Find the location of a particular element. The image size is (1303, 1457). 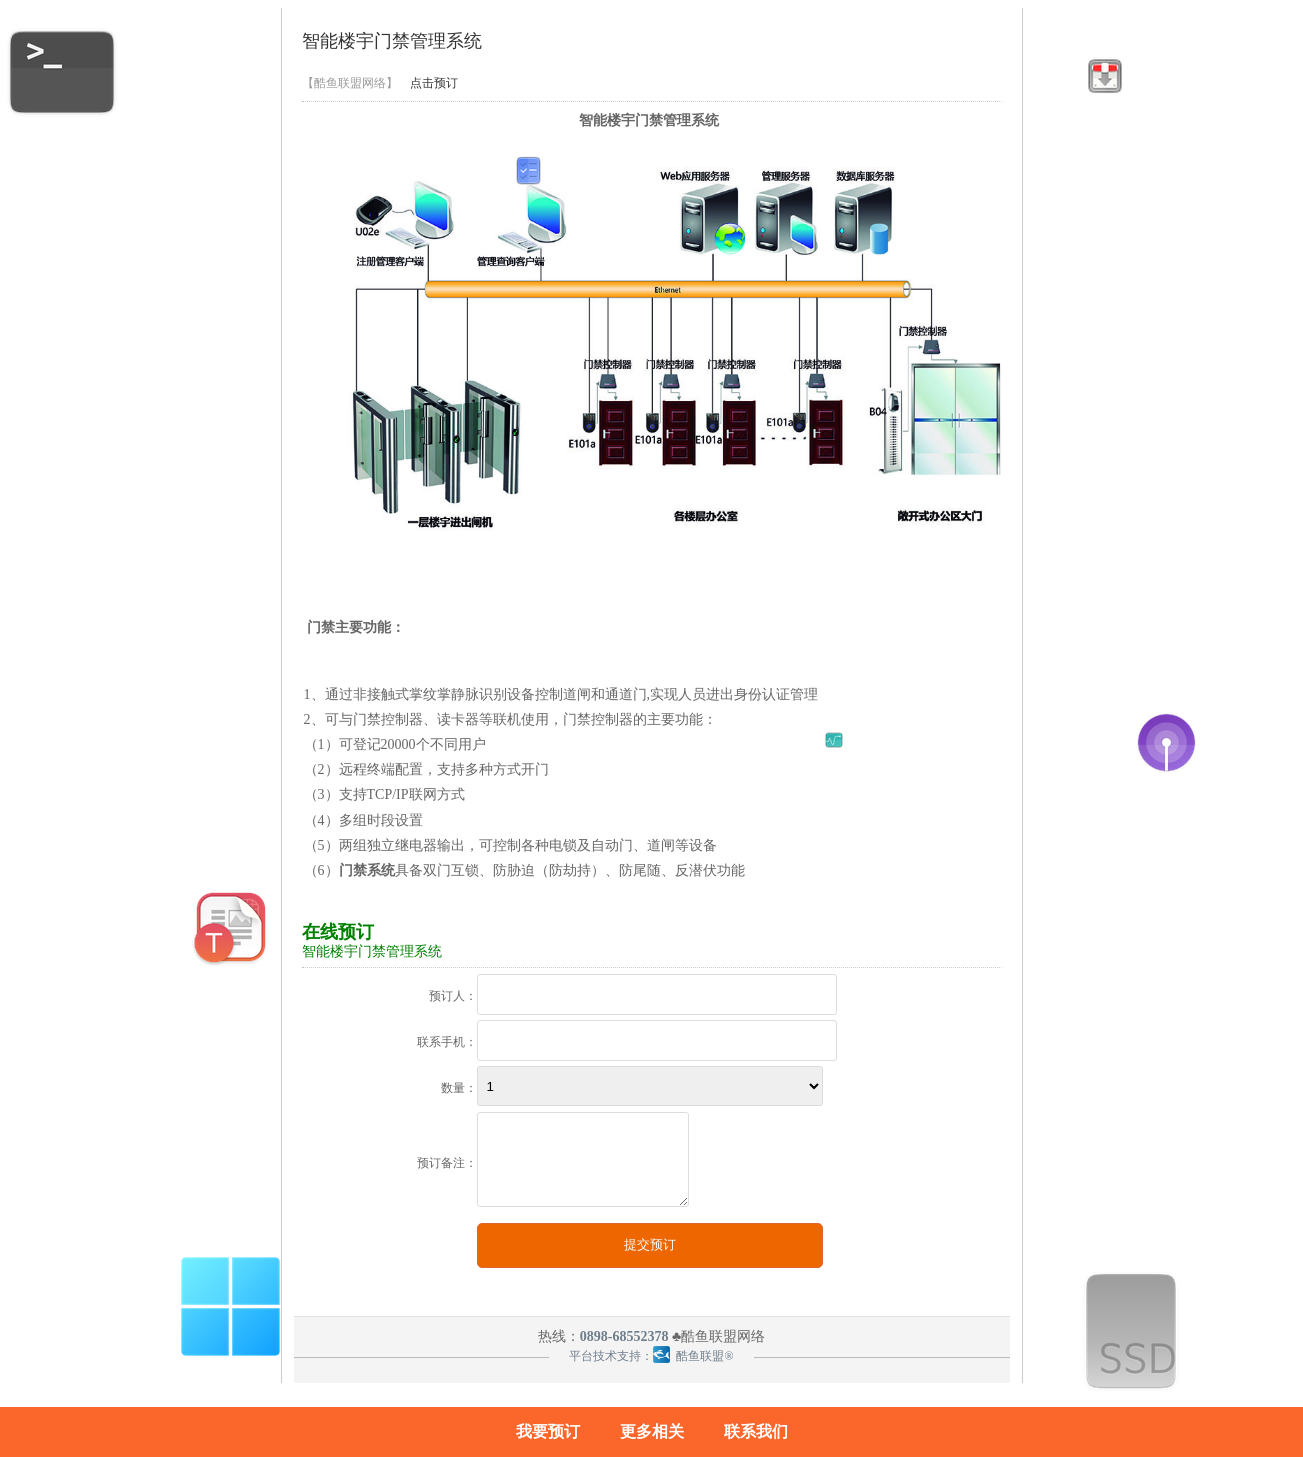

open Transmission BitTorrent client is located at coordinates (1105, 76).